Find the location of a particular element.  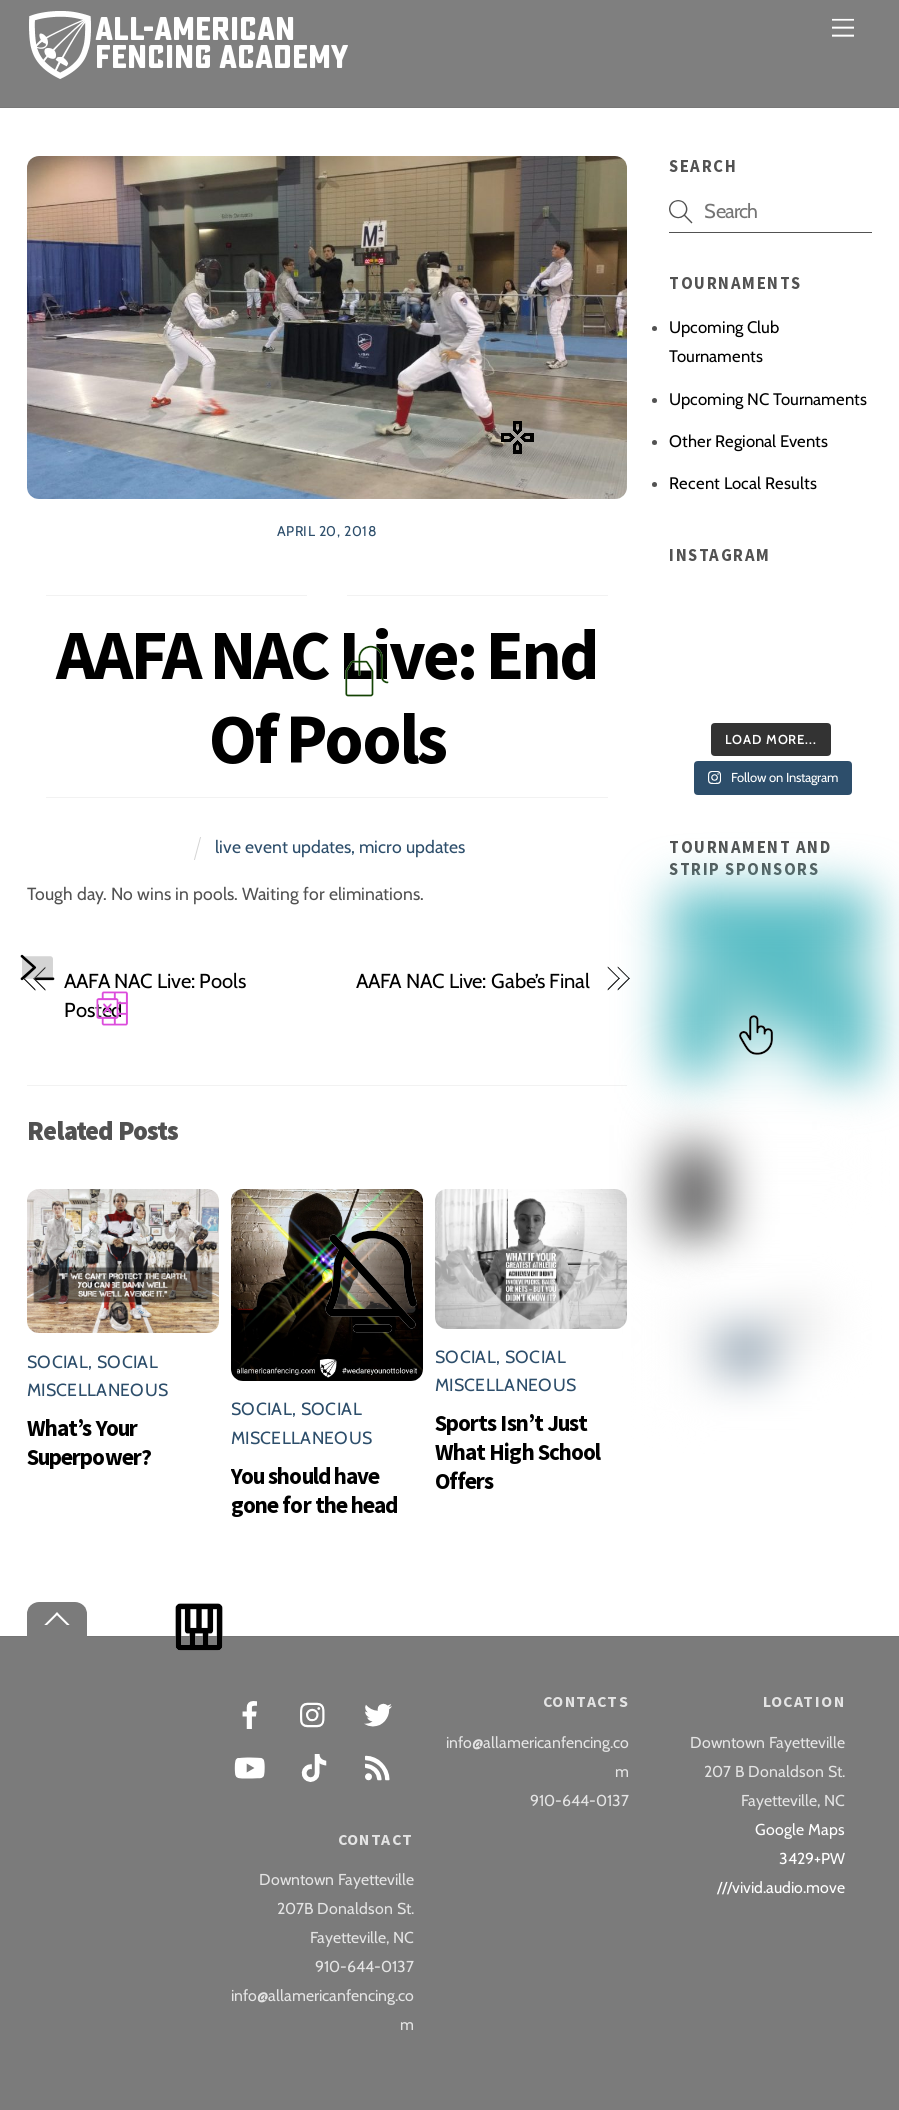

open music or piano app is located at coordinates (199, 1627).